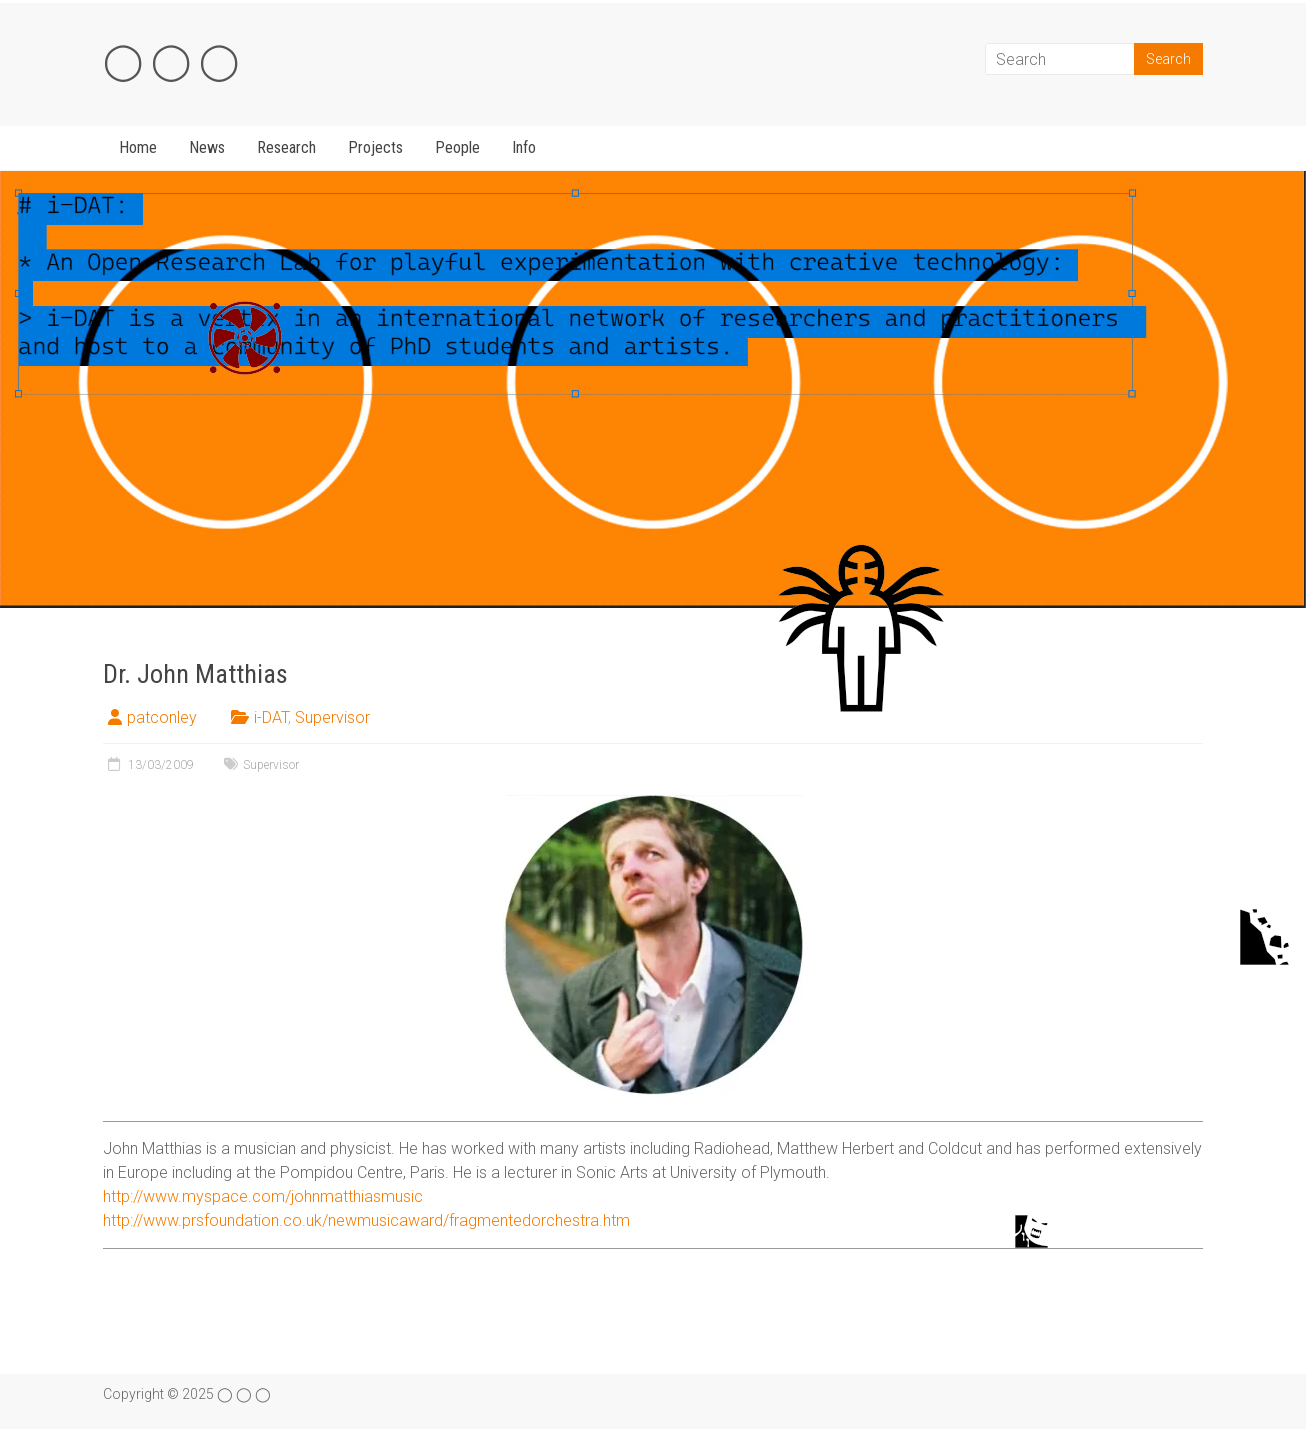 The height and width of the screenshot is (1429, 1306). What do you see at coordinates (1031, 1231) in the screenshot?
I see `vampire bite attack action in a game` at bounding box center [1031, 1231].